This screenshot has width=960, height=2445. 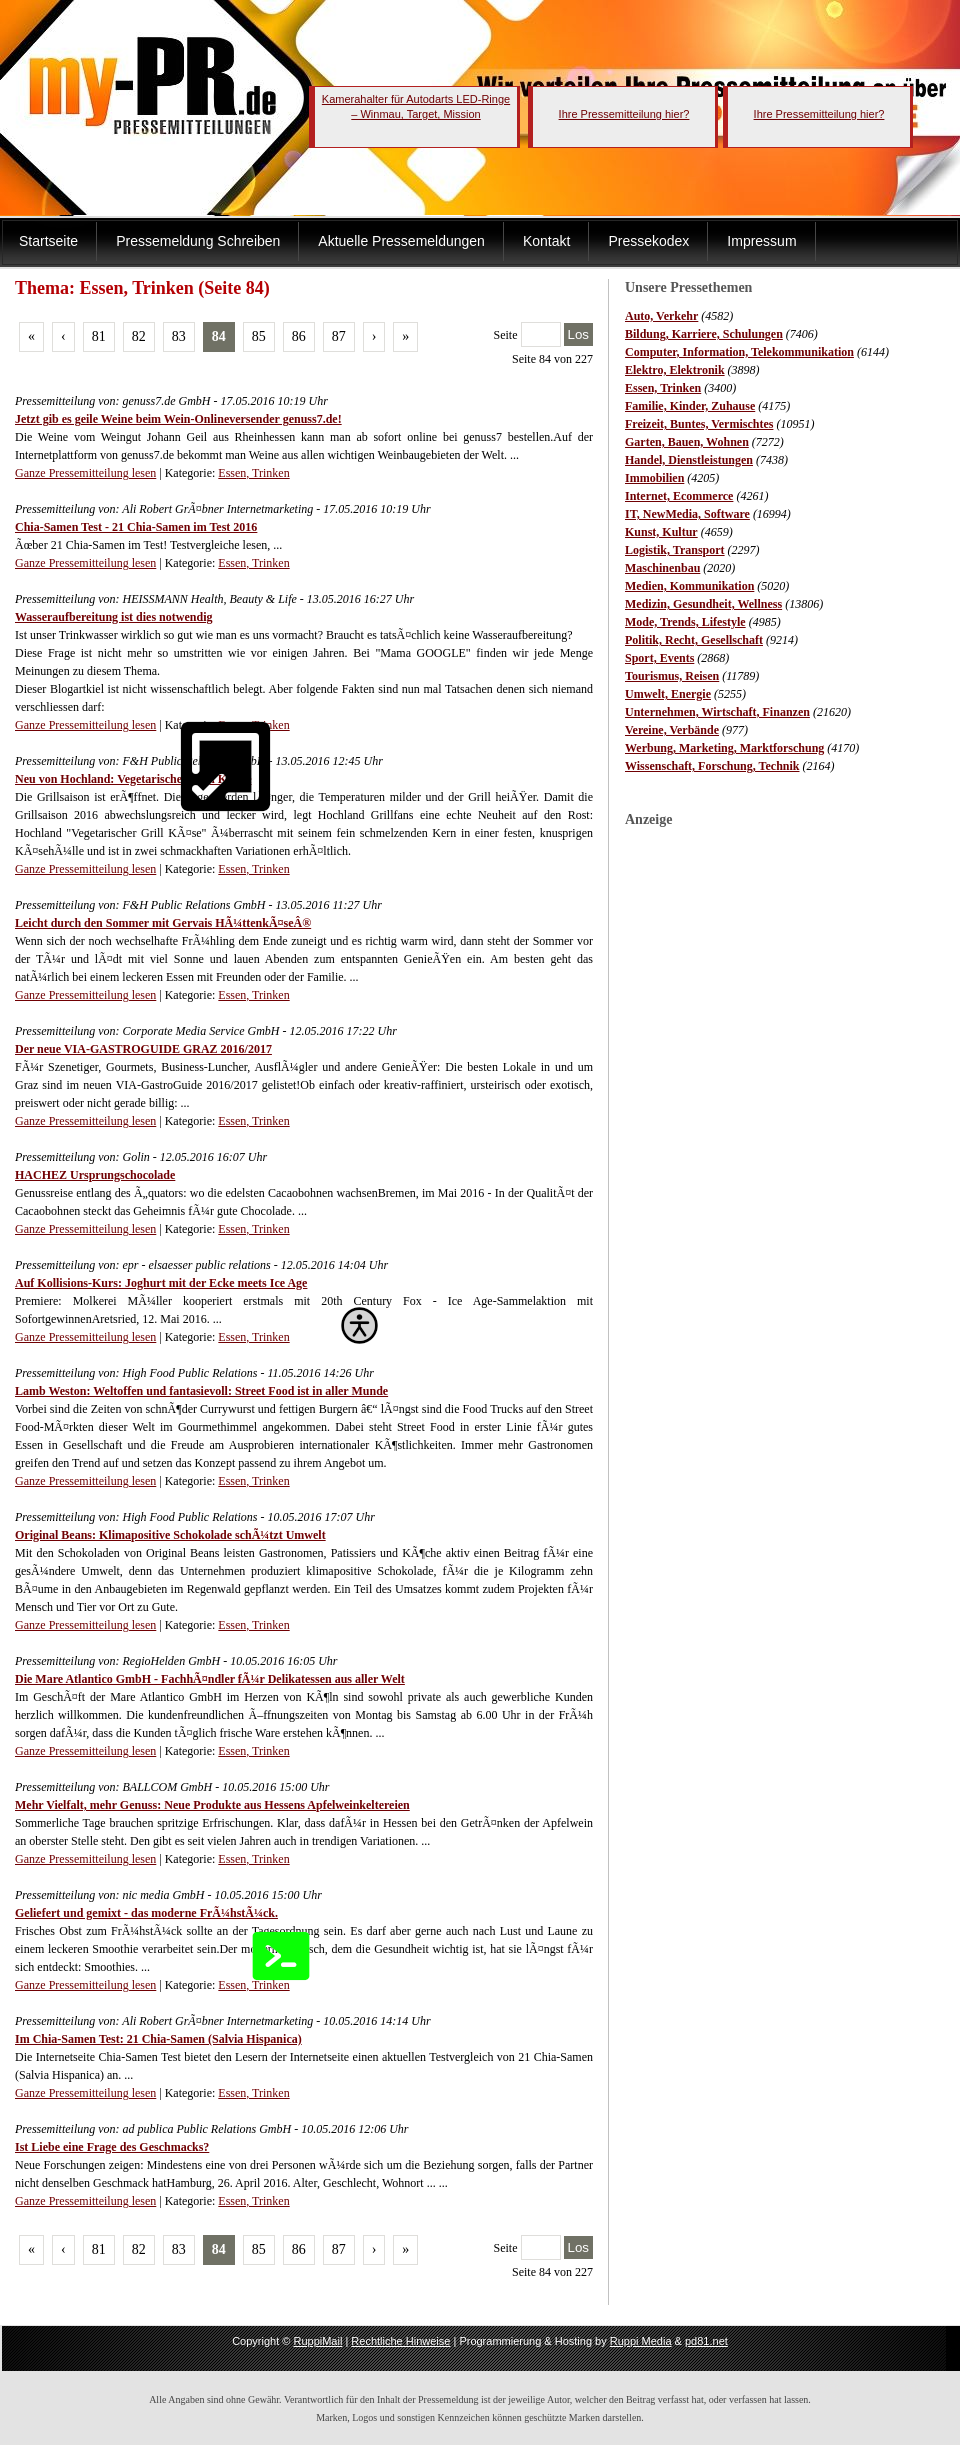 I want to click on open command line terminal, so click(x=281, y=1956).